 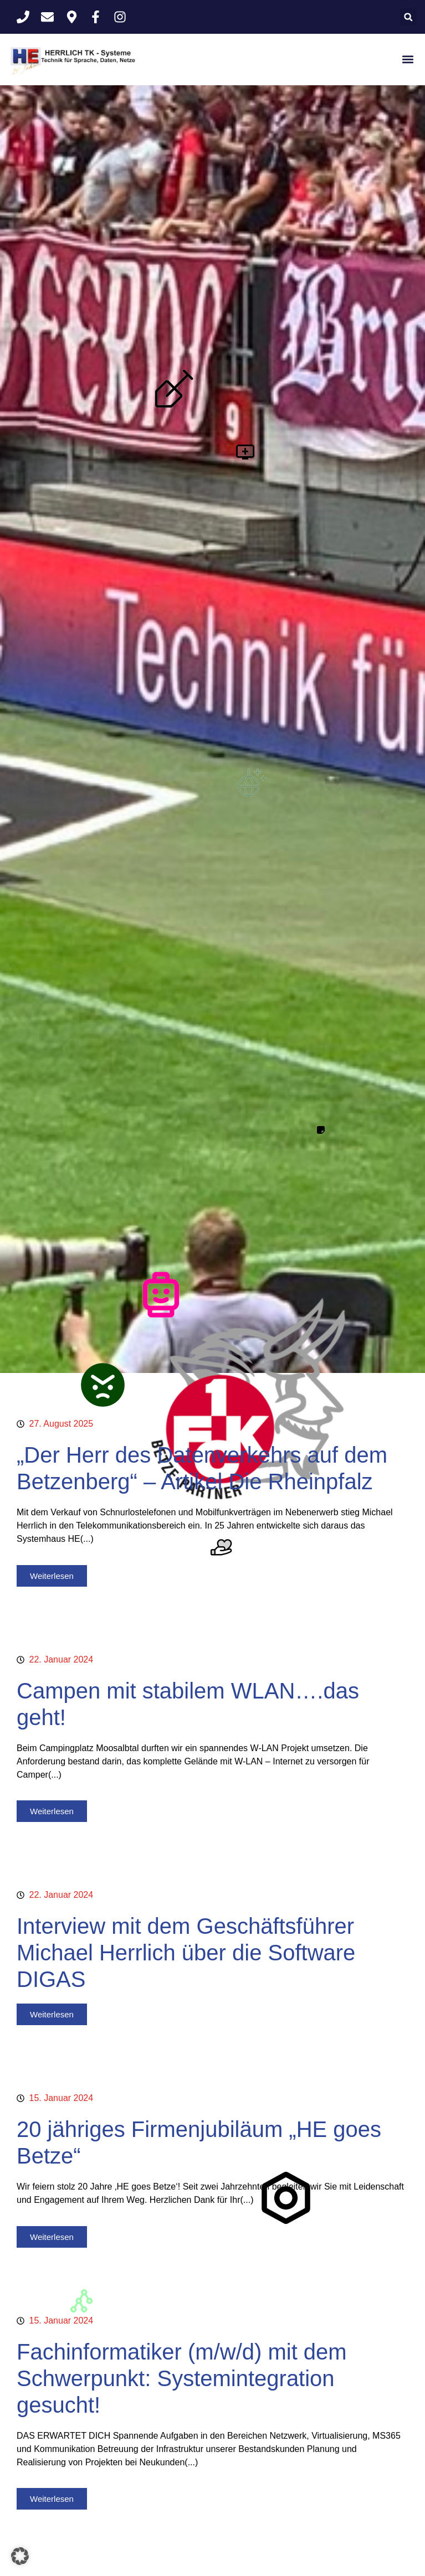 What do you see at coordinates (103, 1385) in the screenshot?
I see `indicate angry or frustrated reaction` at bounding box center [103, 1385].